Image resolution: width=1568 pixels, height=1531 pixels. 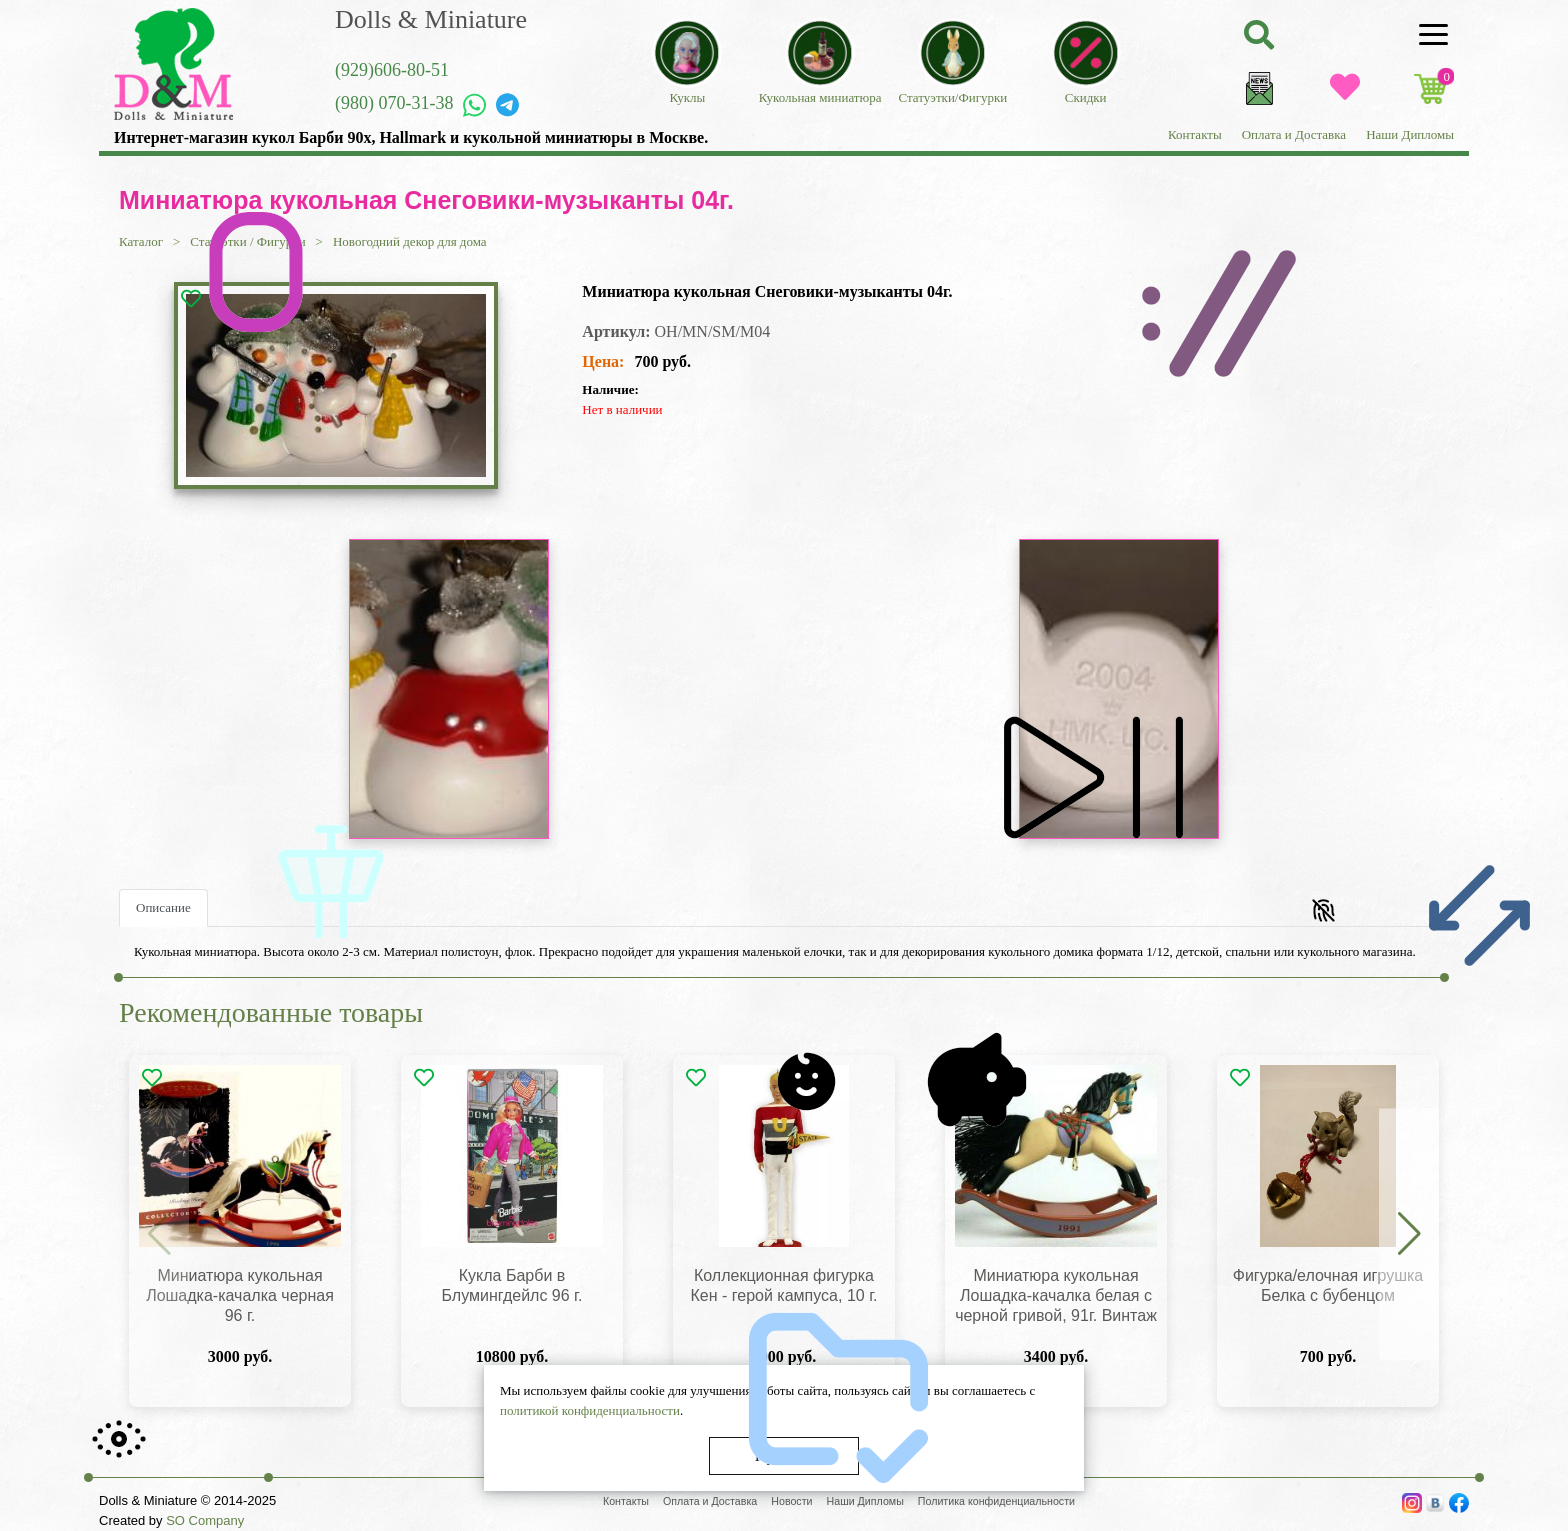 What do you see at coordinates (1479, 915) in the screenshot?
I see `expand or resize diagonally` at bounding box center [1479, 915].